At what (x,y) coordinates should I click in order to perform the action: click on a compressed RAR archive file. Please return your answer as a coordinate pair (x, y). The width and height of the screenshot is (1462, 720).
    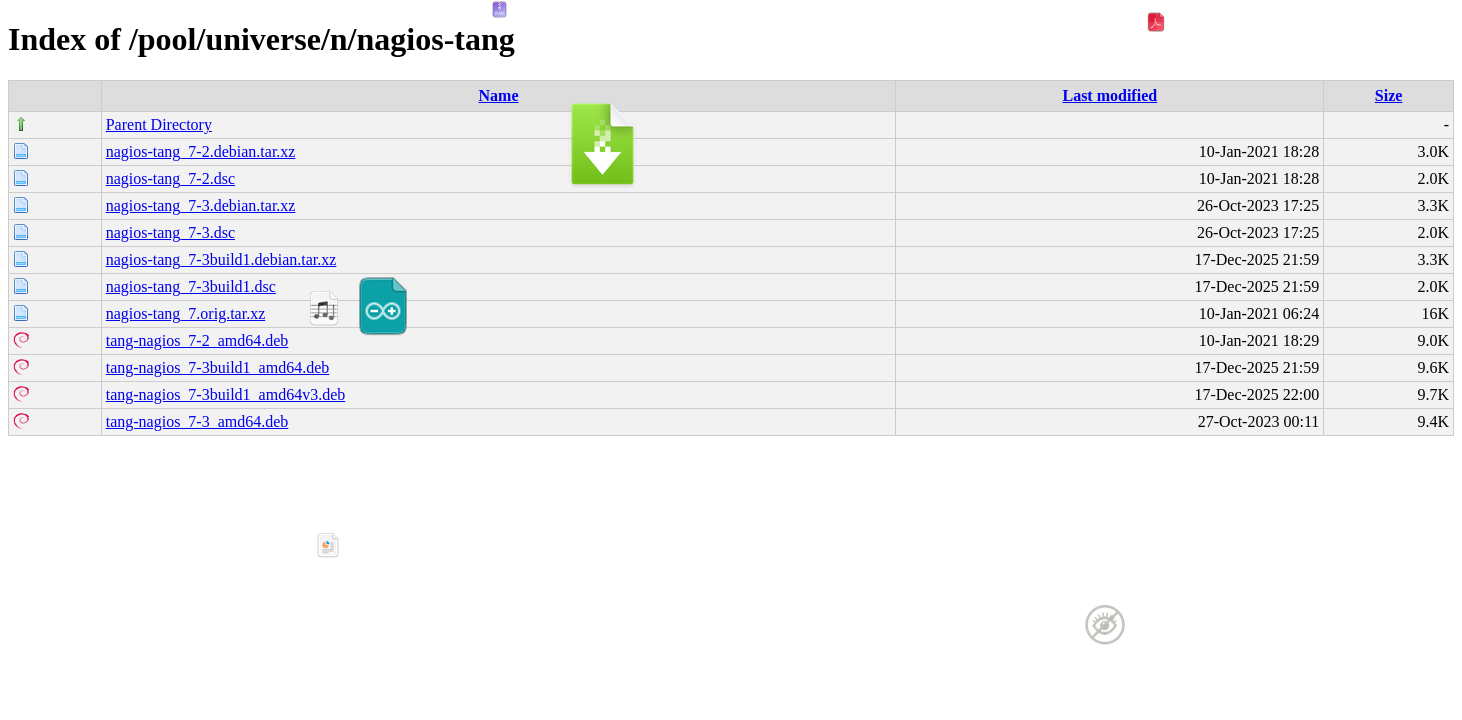
    Looking at the image, I should click on (499, 9).